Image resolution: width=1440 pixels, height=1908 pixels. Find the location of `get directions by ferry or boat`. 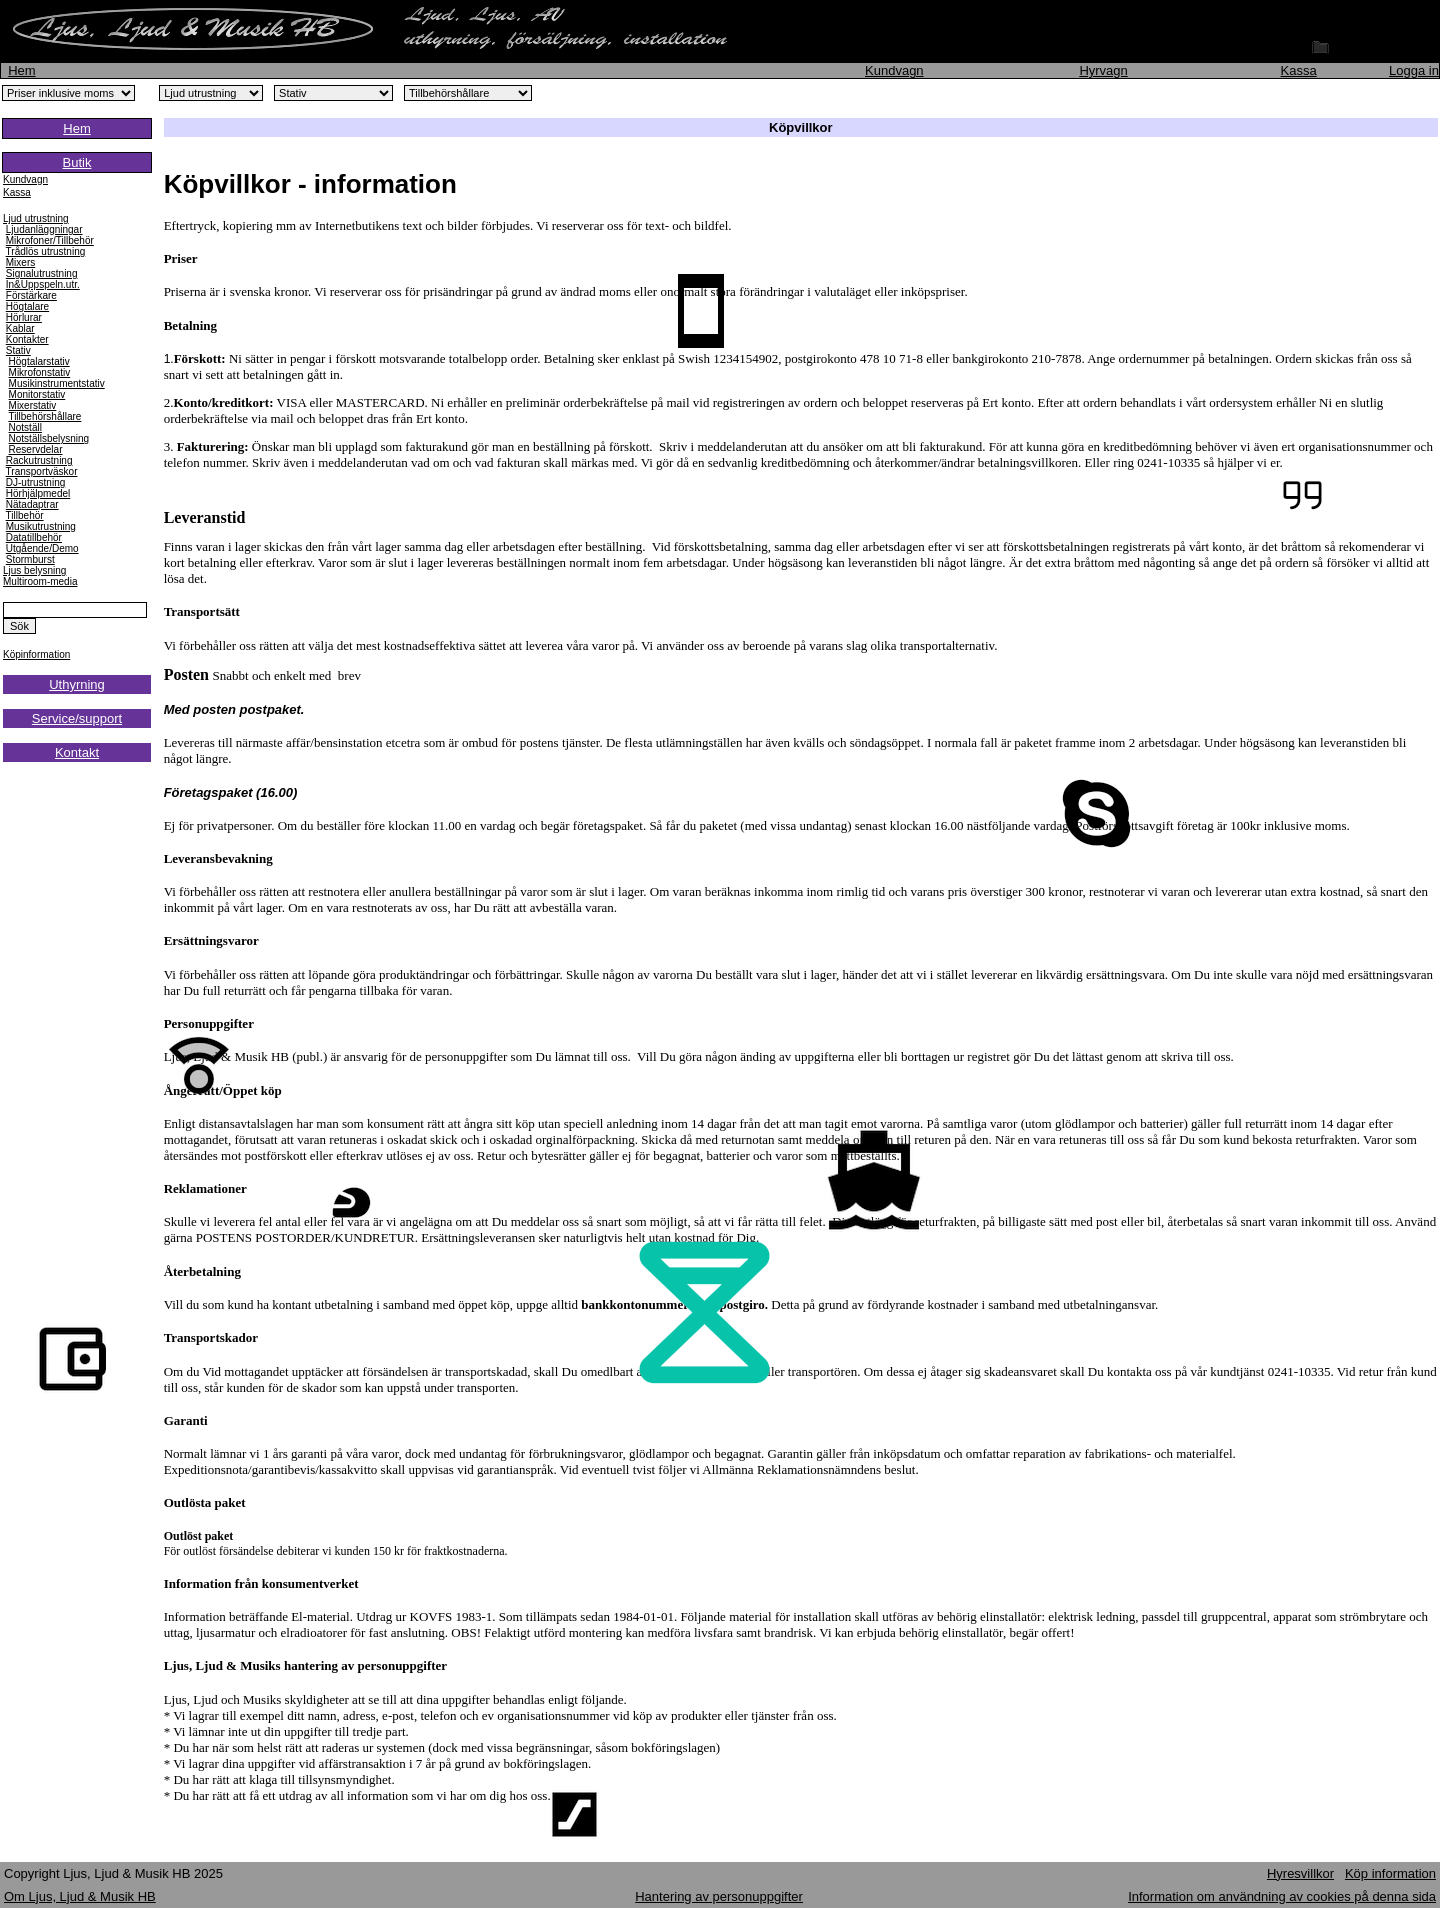

get directions by ferry or boat is located at coordinates (874, 1180).